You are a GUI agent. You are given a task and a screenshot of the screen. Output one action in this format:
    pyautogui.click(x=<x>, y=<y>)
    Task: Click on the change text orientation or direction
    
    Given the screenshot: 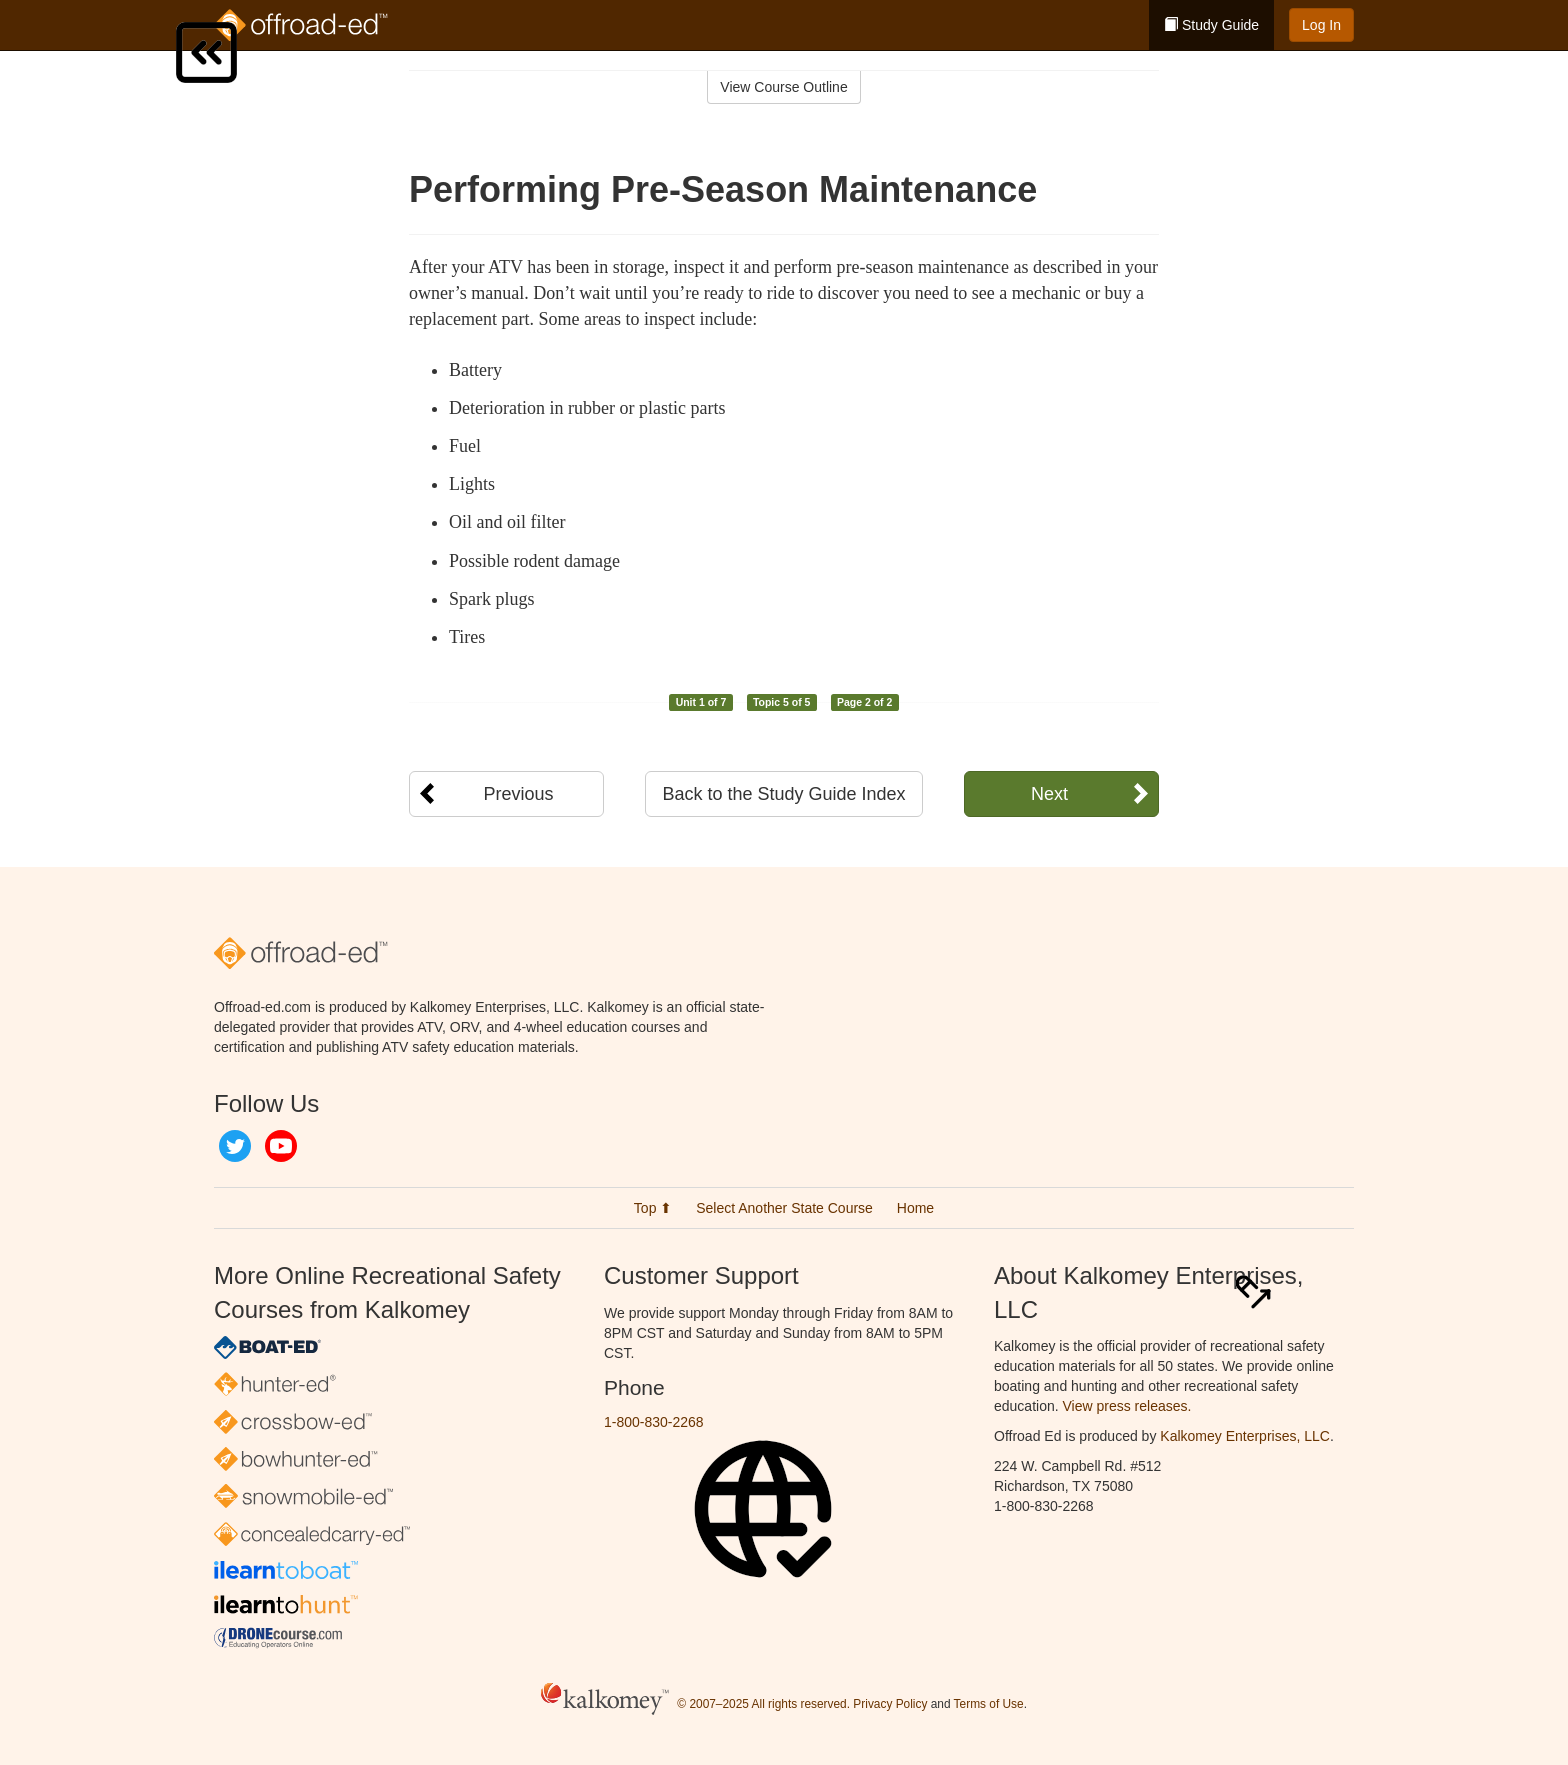 What is the action you would take?
    pyautogui.click(x=1253, y=1291)
    